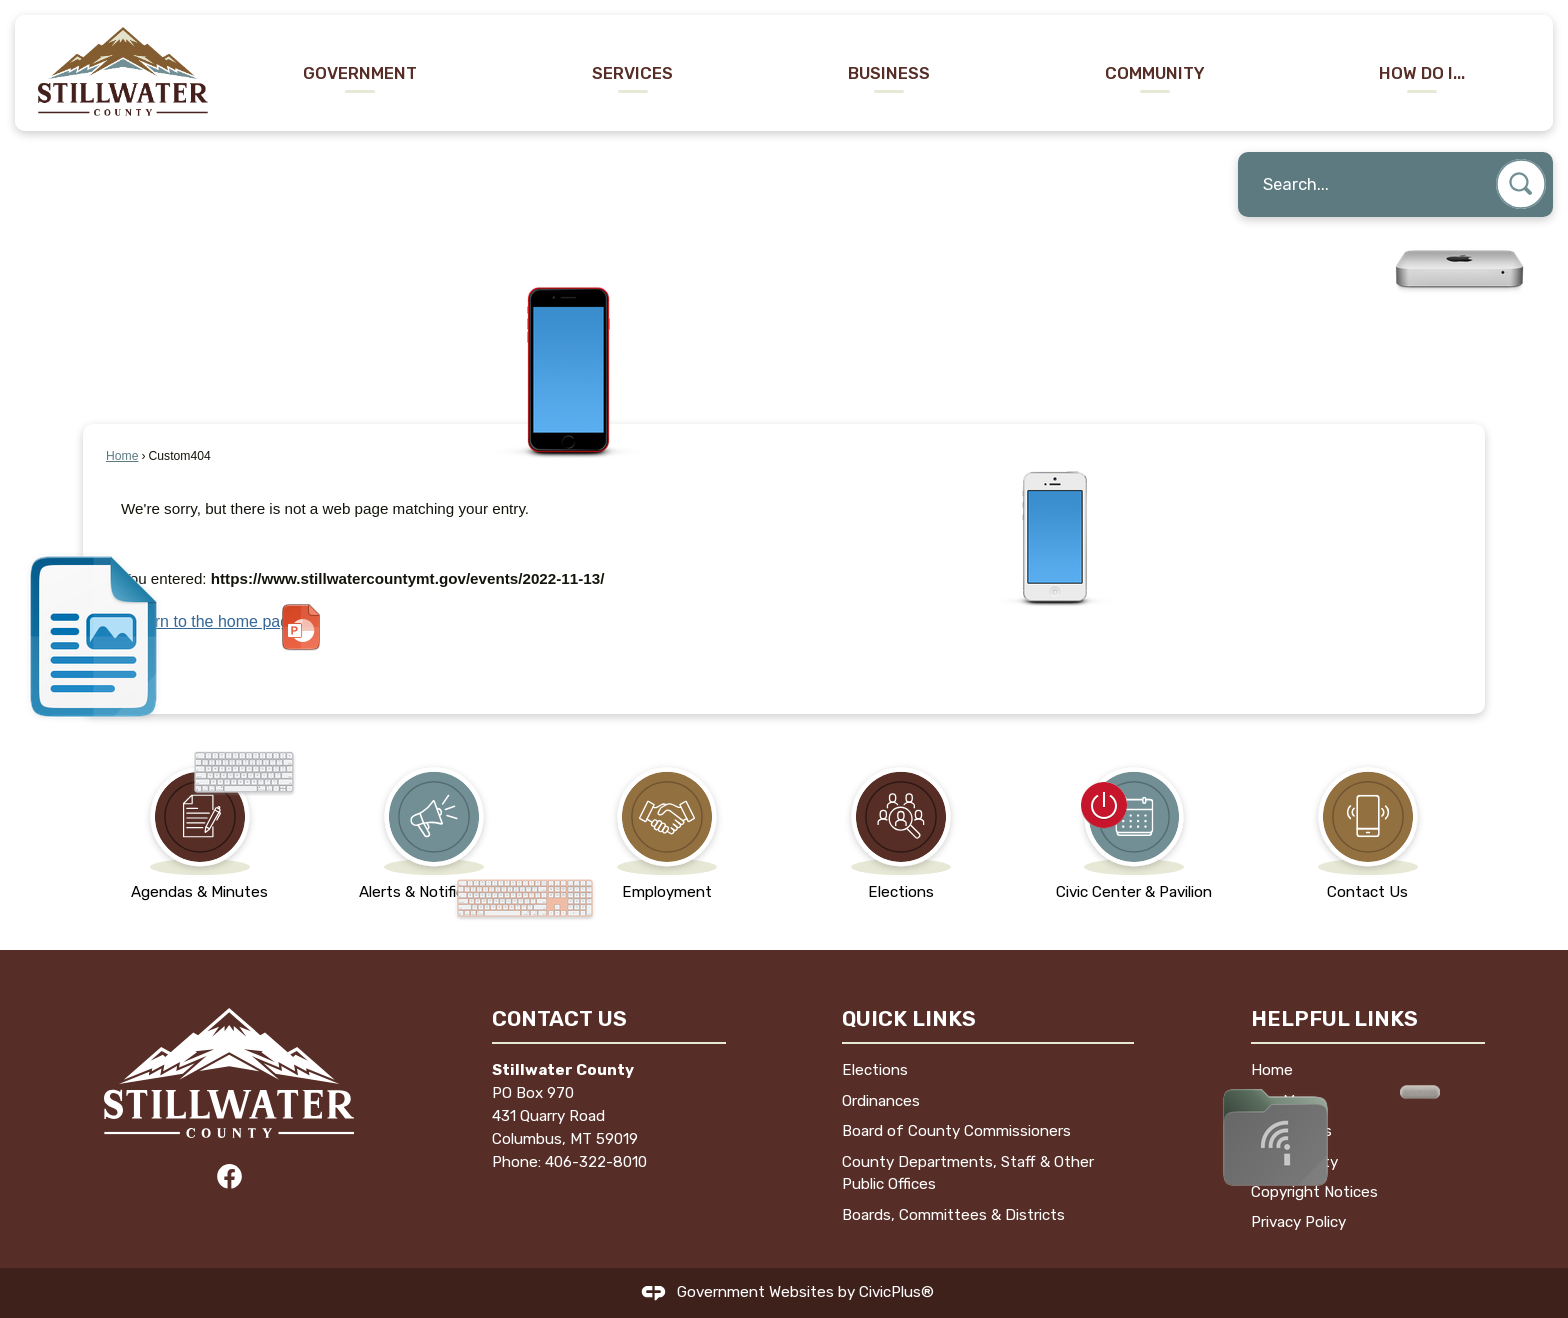  I want to click on open insync cloud sync folder, so click(1275, 1137).